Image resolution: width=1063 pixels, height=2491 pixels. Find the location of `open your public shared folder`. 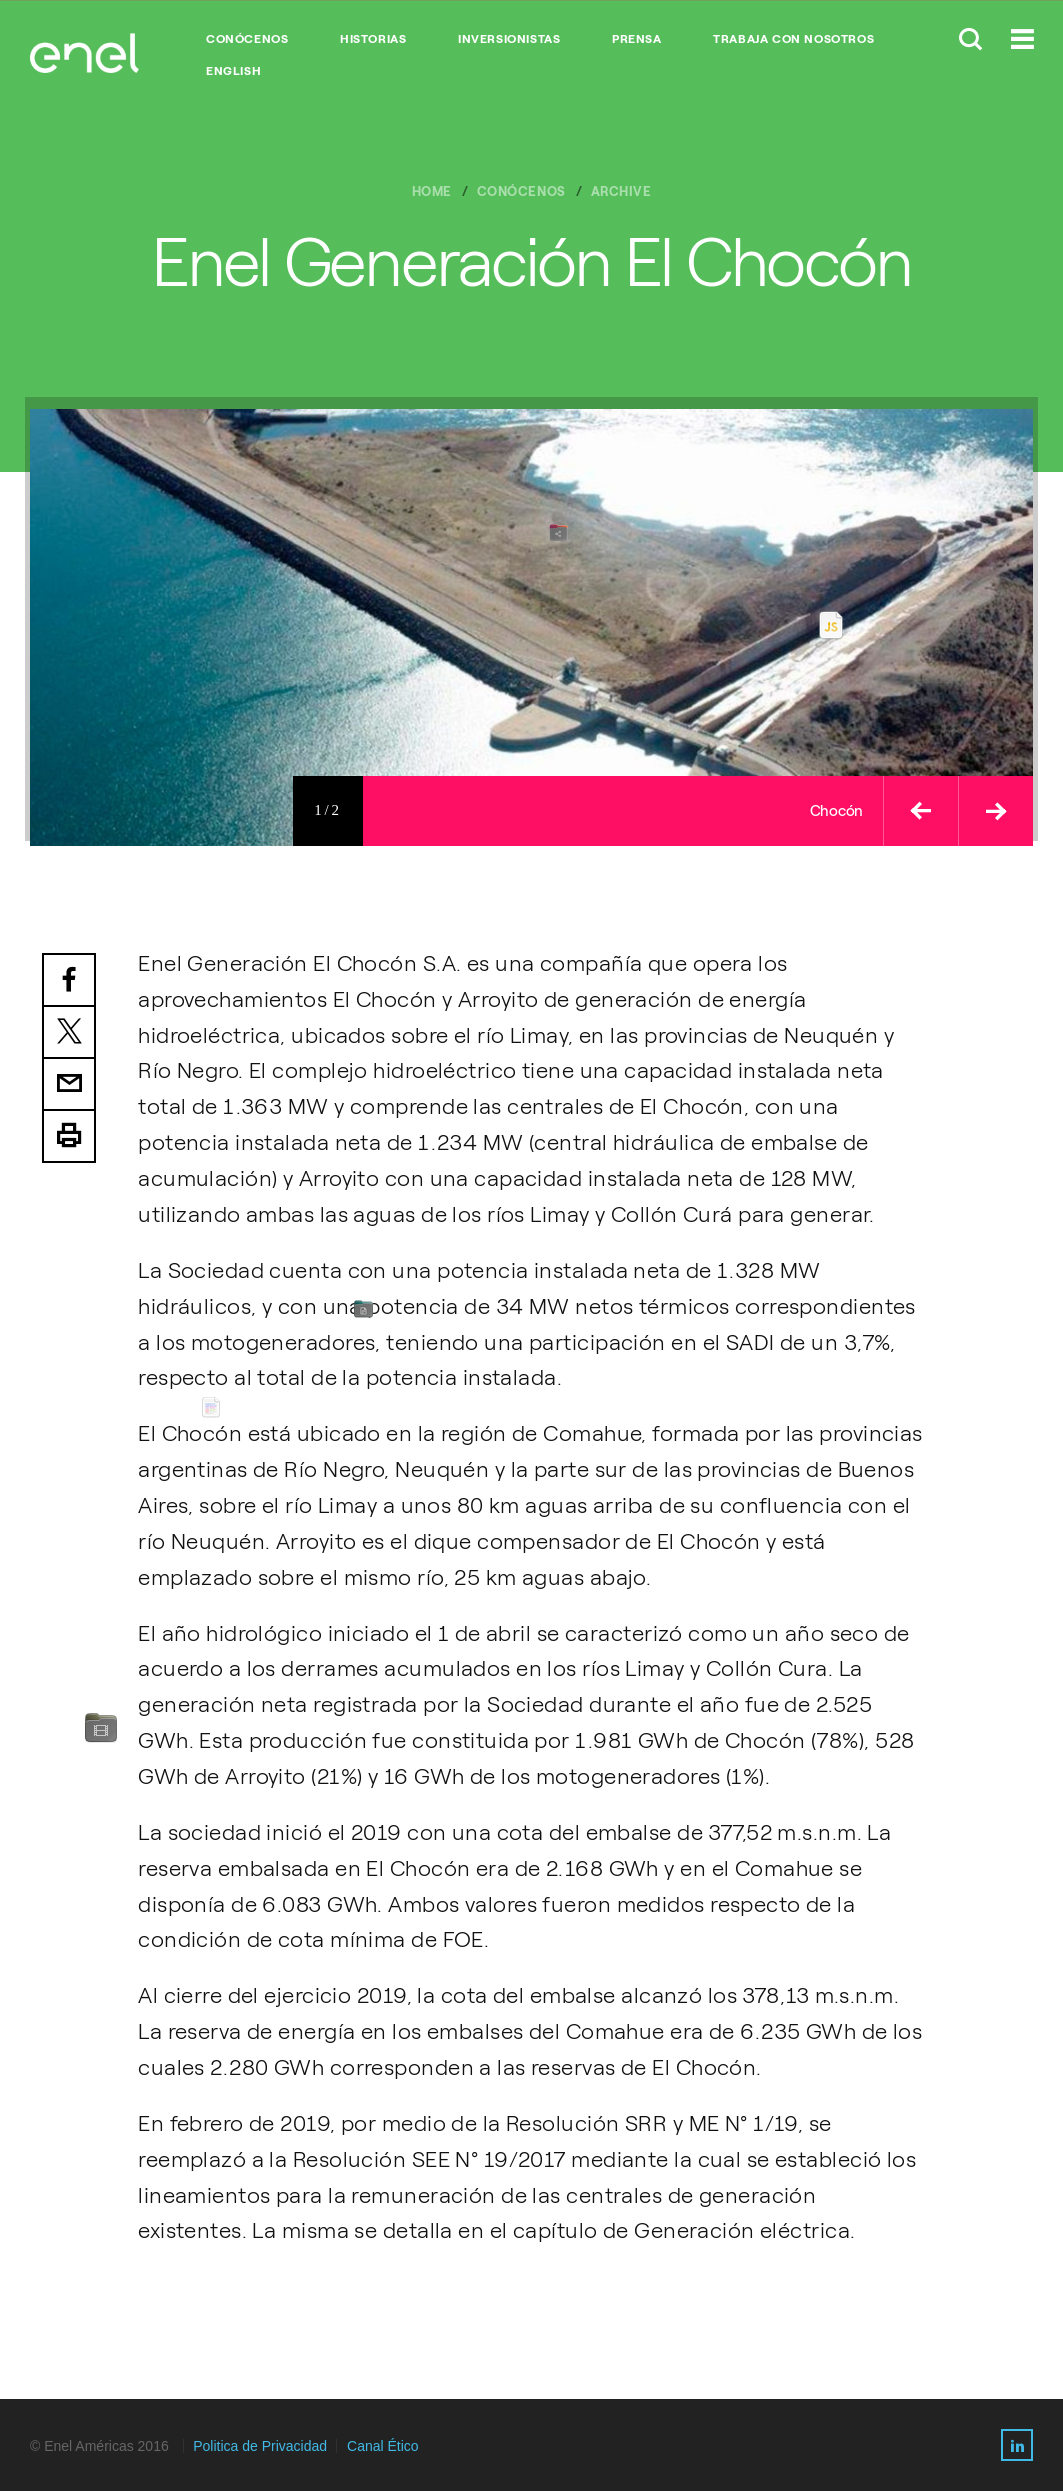

open your public shared folder is located at coordinates (558, 532).